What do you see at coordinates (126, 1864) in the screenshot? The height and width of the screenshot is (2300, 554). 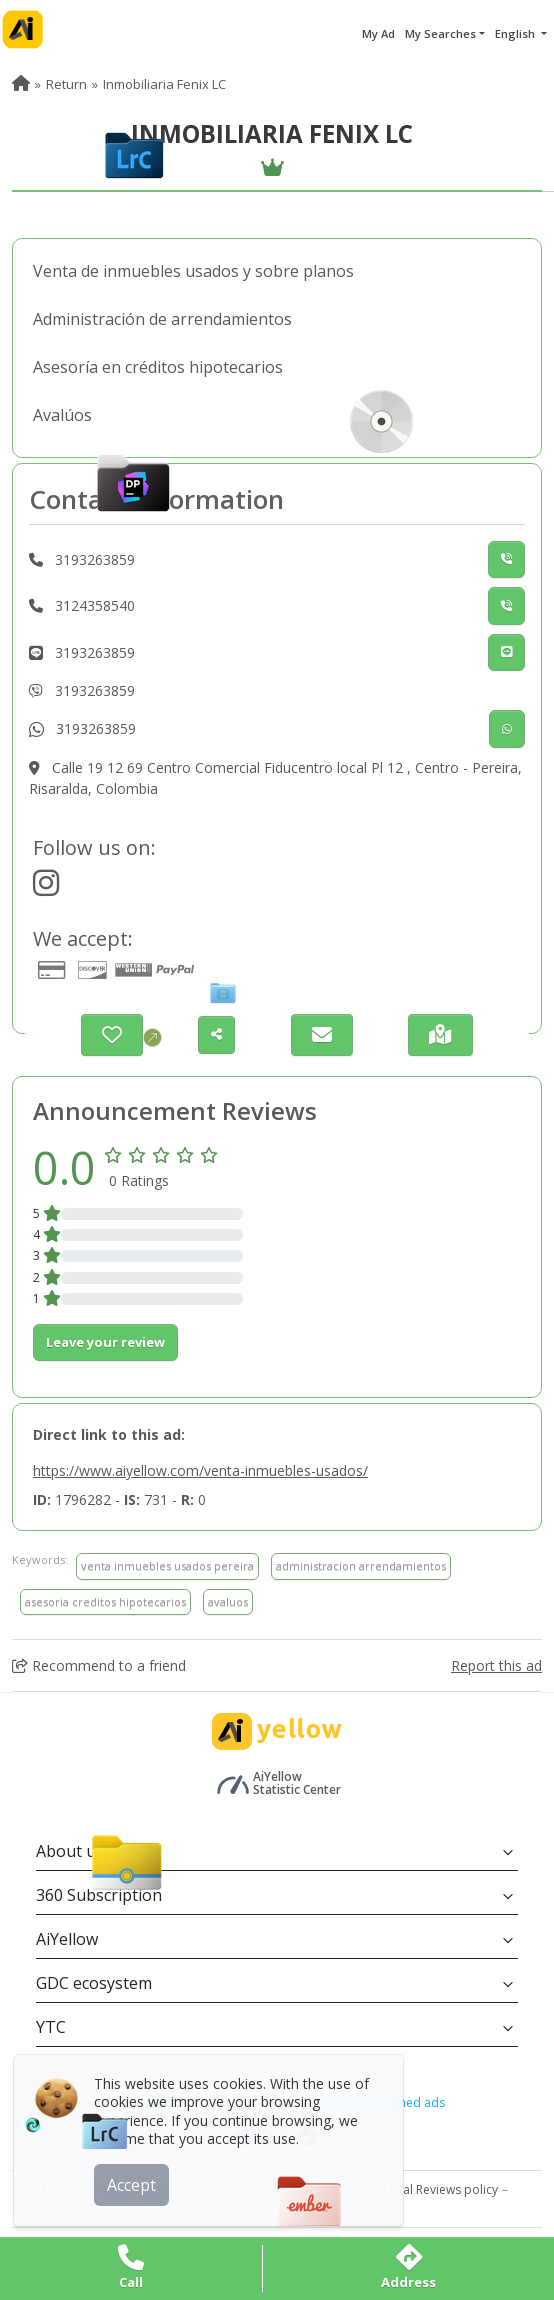 I see `folder containing pokémon park ball game files` at bounding box center [126, 1864].